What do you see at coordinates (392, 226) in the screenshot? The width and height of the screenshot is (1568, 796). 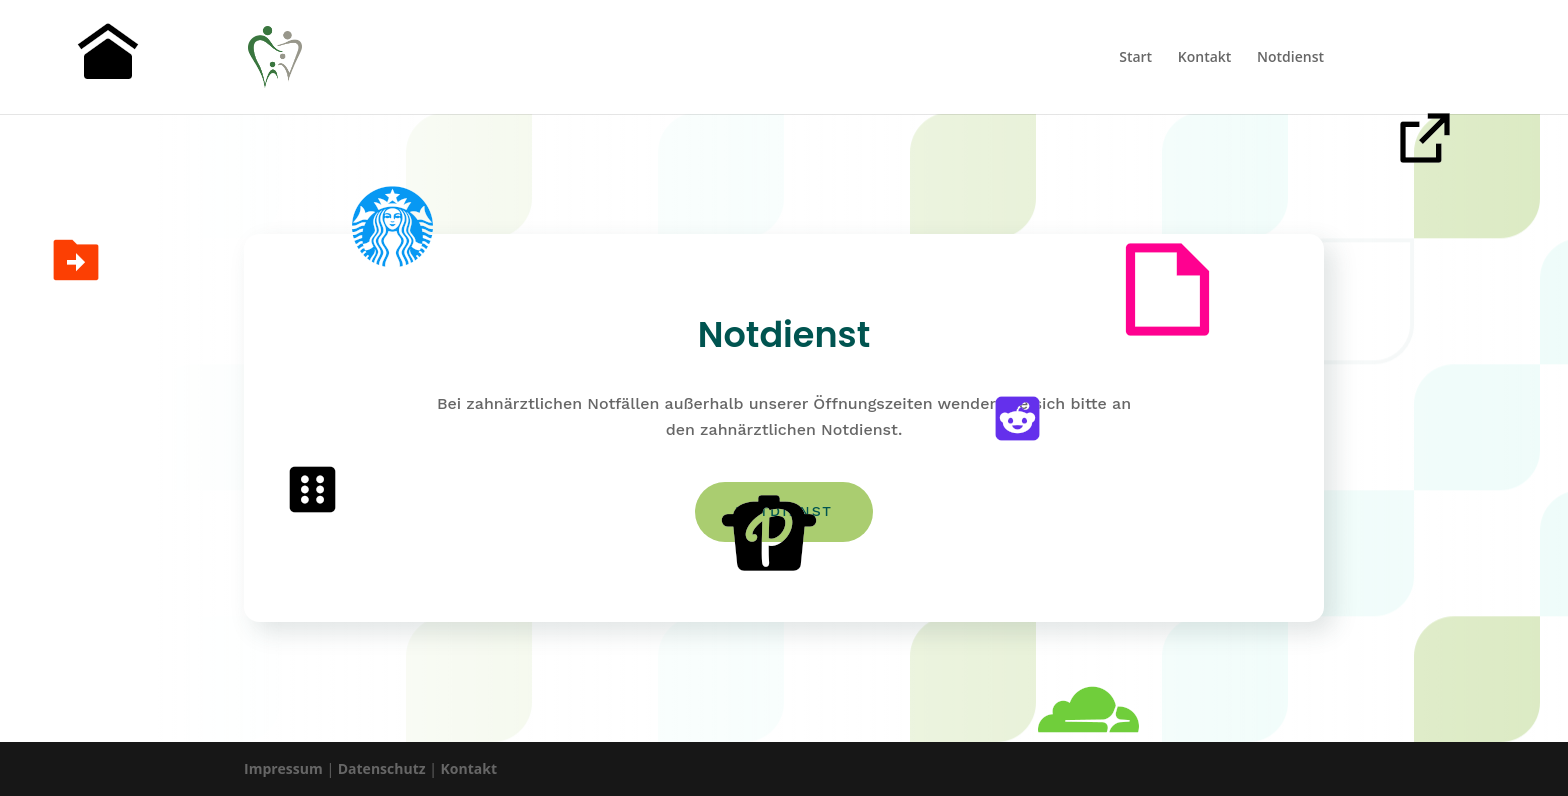 I see `open the Starbucks app` at bounding box center [392, 226].